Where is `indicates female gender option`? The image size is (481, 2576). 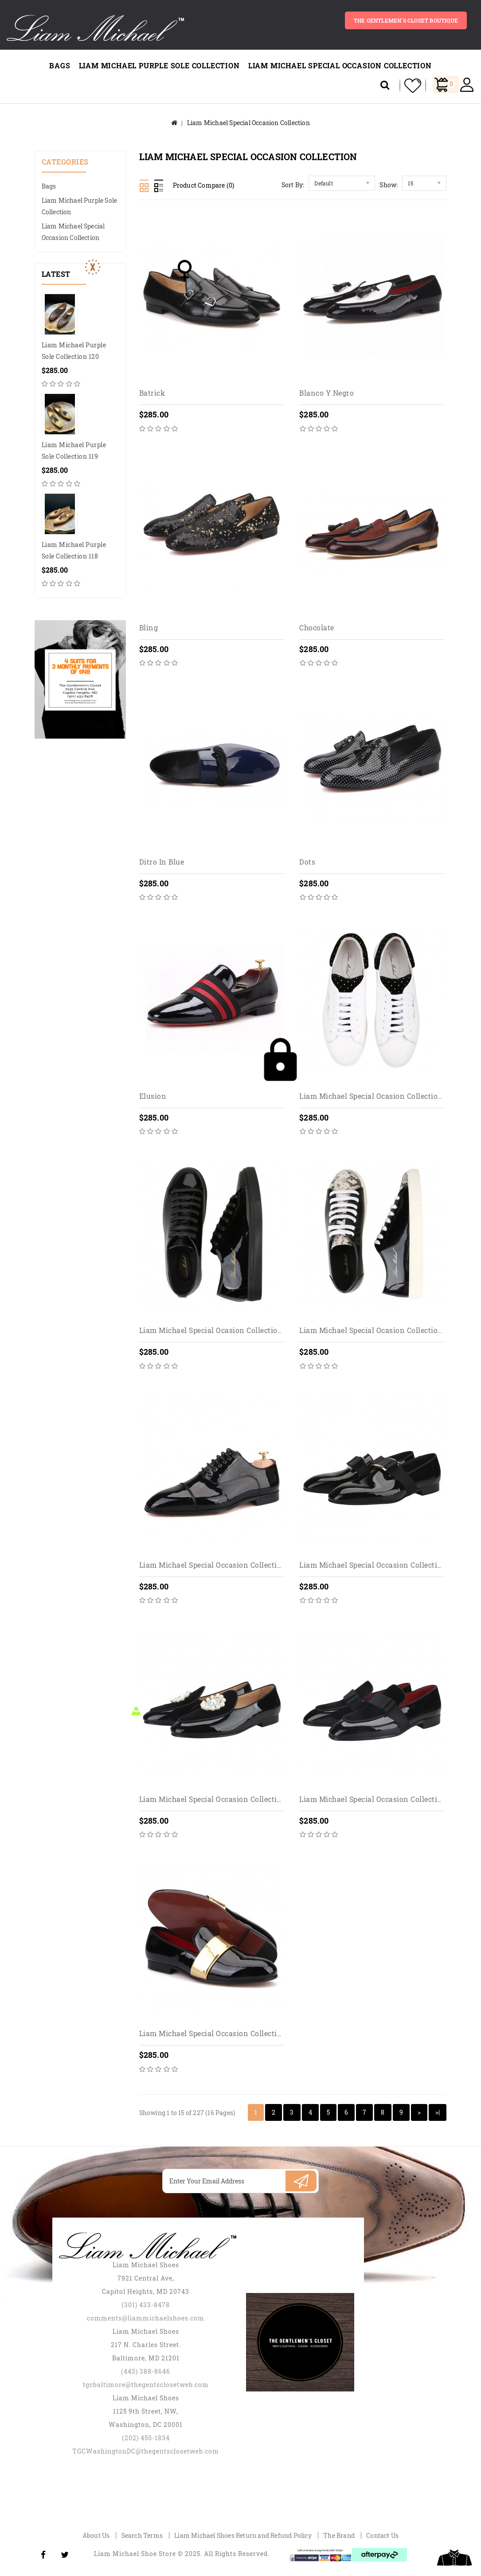 indicates female gender option is located at coordinates (184, 270).